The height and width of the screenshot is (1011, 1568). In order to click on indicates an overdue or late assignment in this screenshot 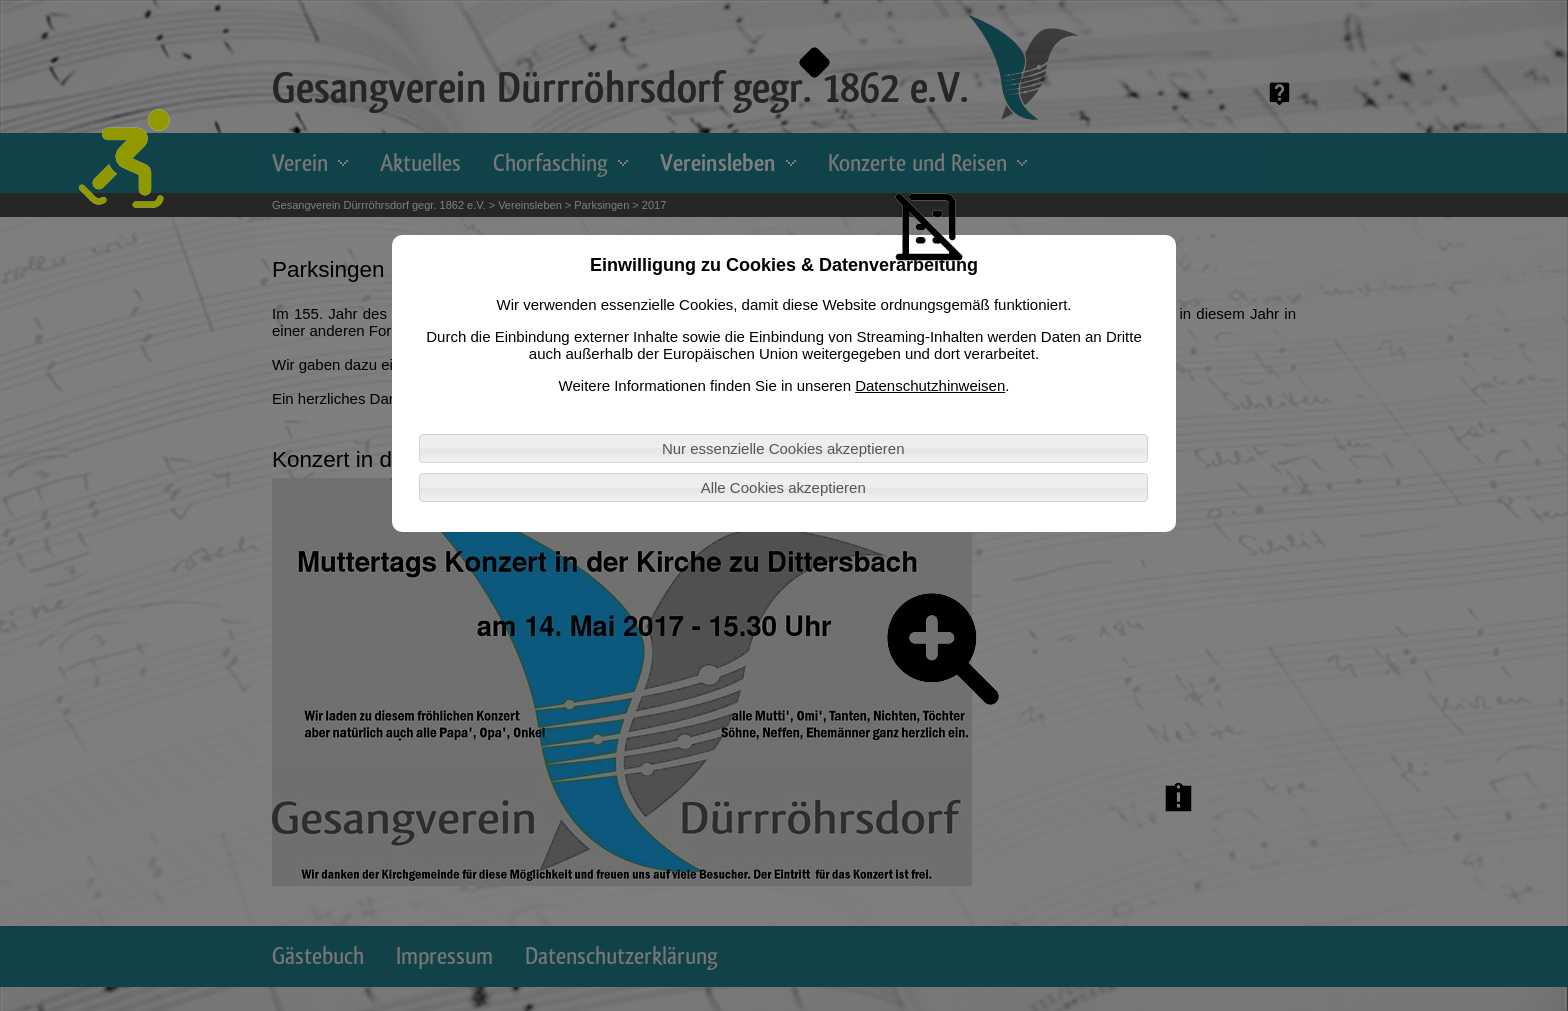, I will do `click(1178, 798)`.